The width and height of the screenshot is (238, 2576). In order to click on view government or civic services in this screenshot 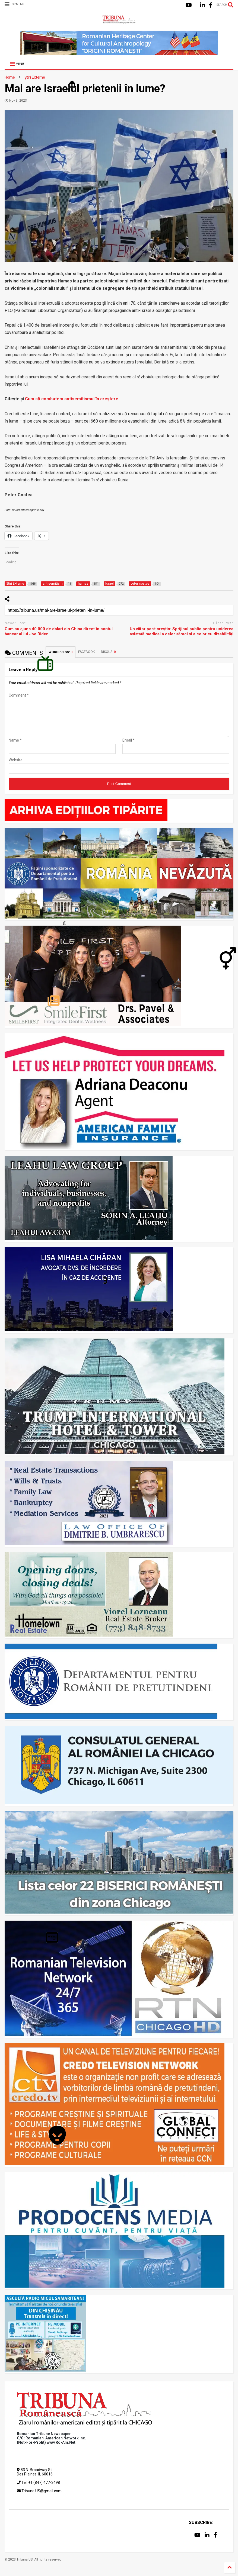, I will do `click(72, 84)`.